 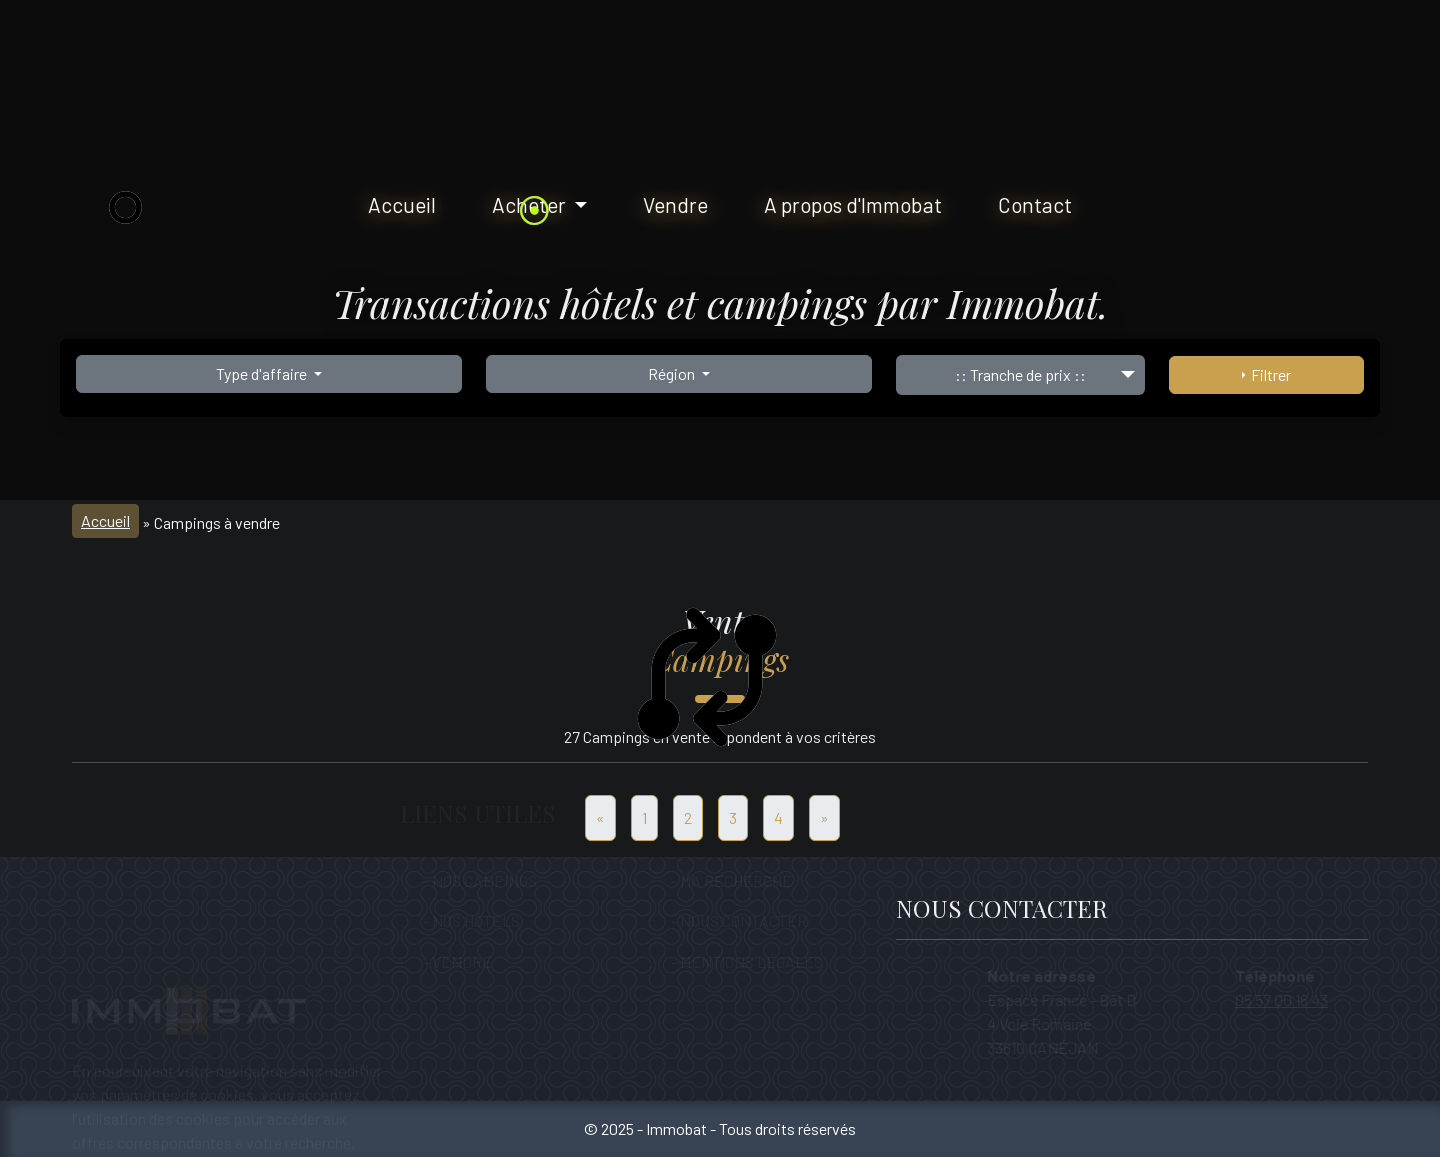 I want to click on indicates an unselected or empty state in a radio button, so click(x=125, y=207).